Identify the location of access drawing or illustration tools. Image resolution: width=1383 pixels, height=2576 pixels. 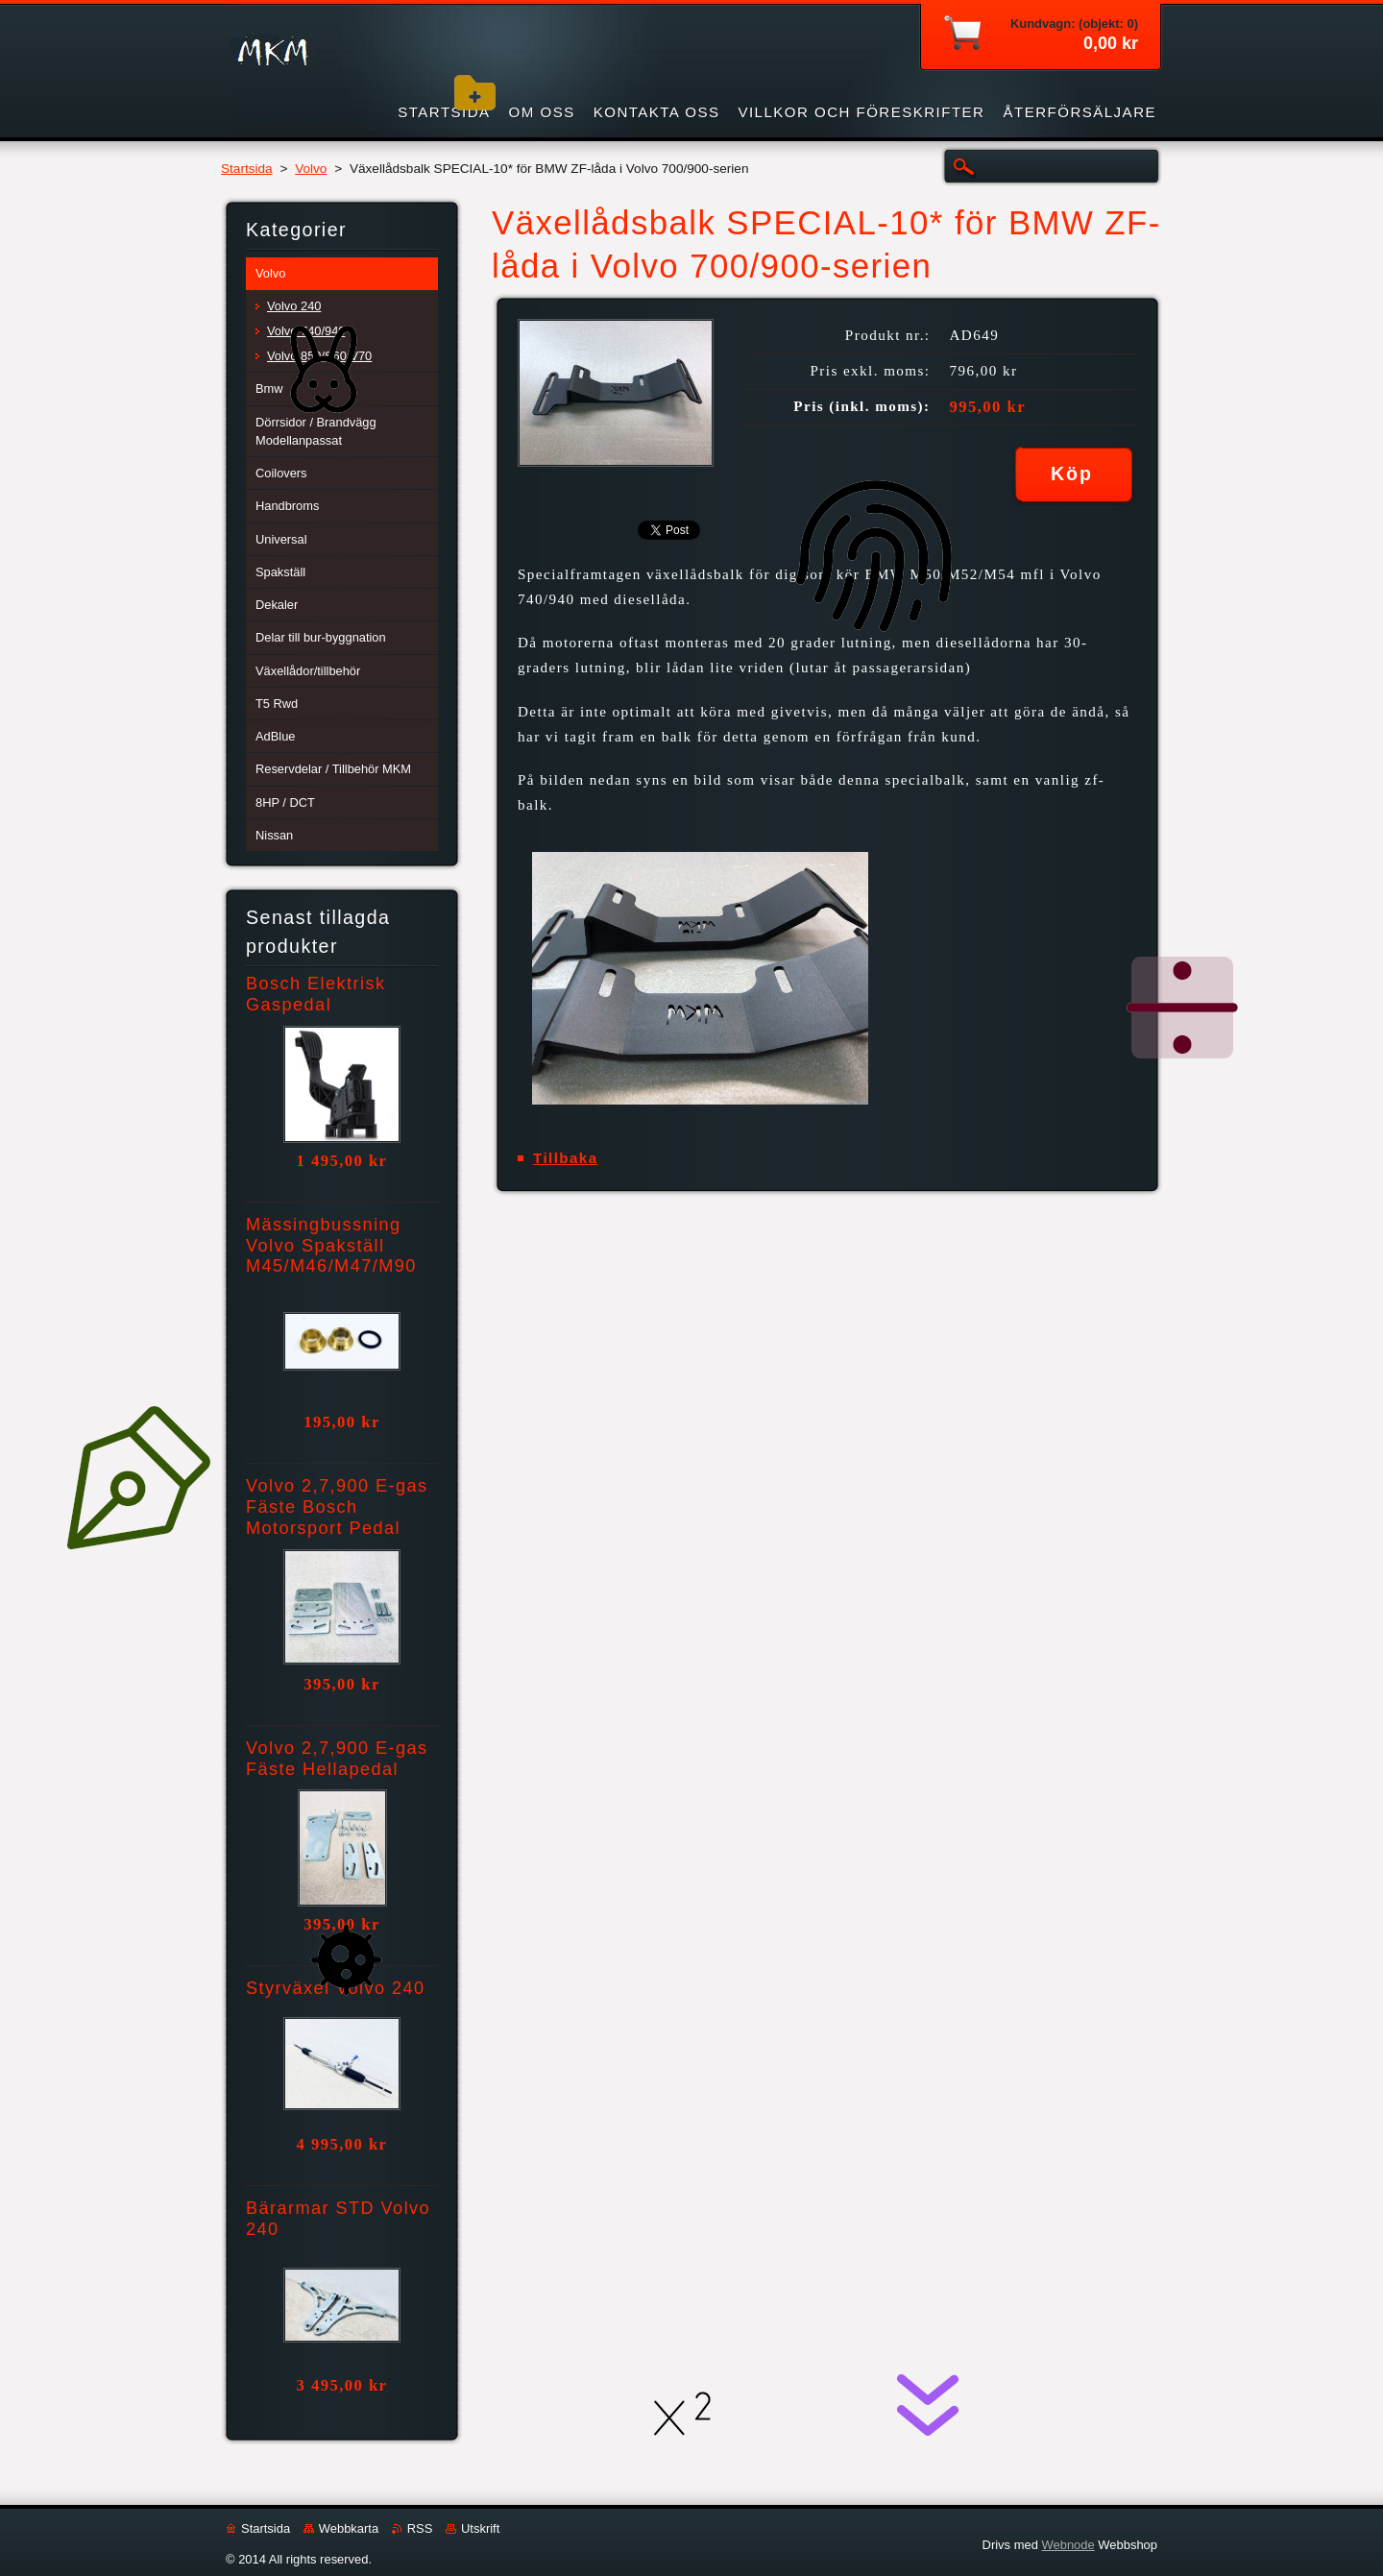
(131, 1486).